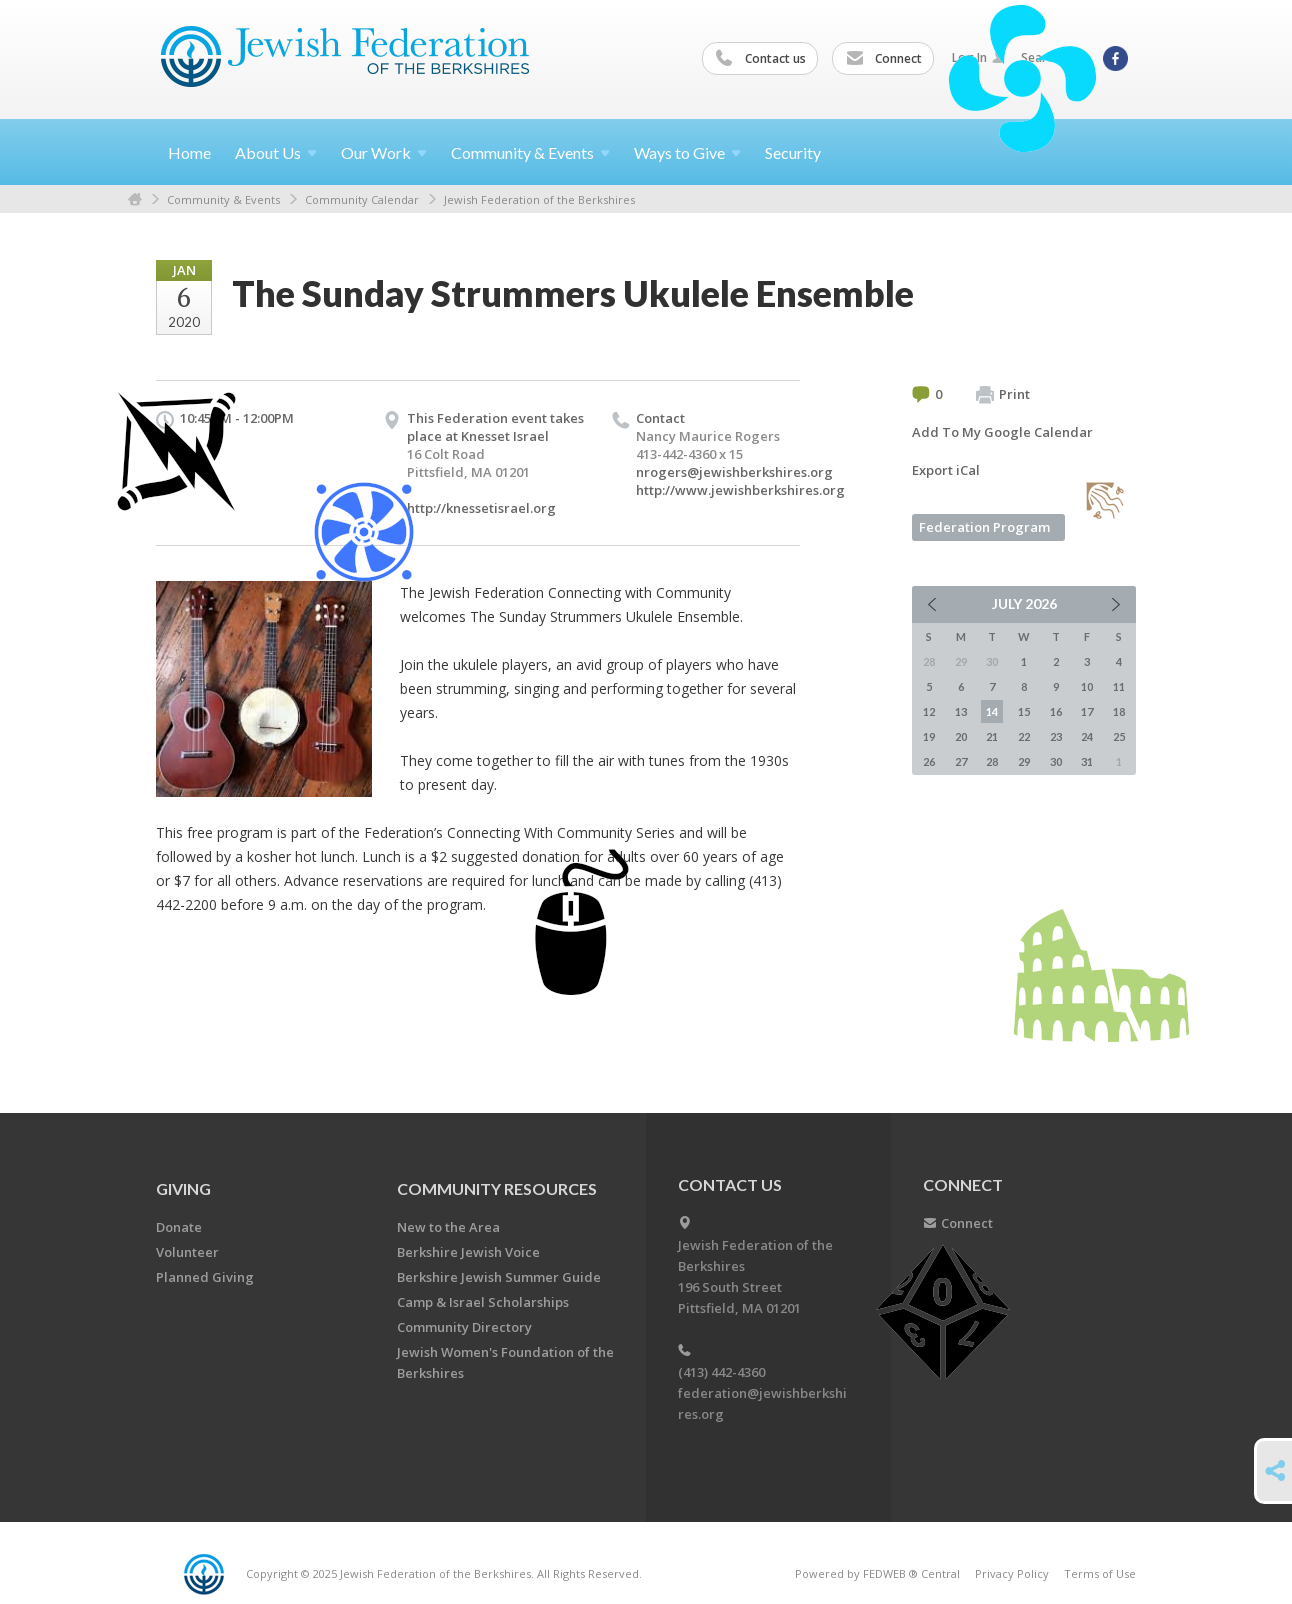 The width and height of the screenshot is (1292, 1604). What do you see at coordinates (176, 451) in the screenshot?
I see `equip lightning bow weapon` at bounding box center [176, 451].